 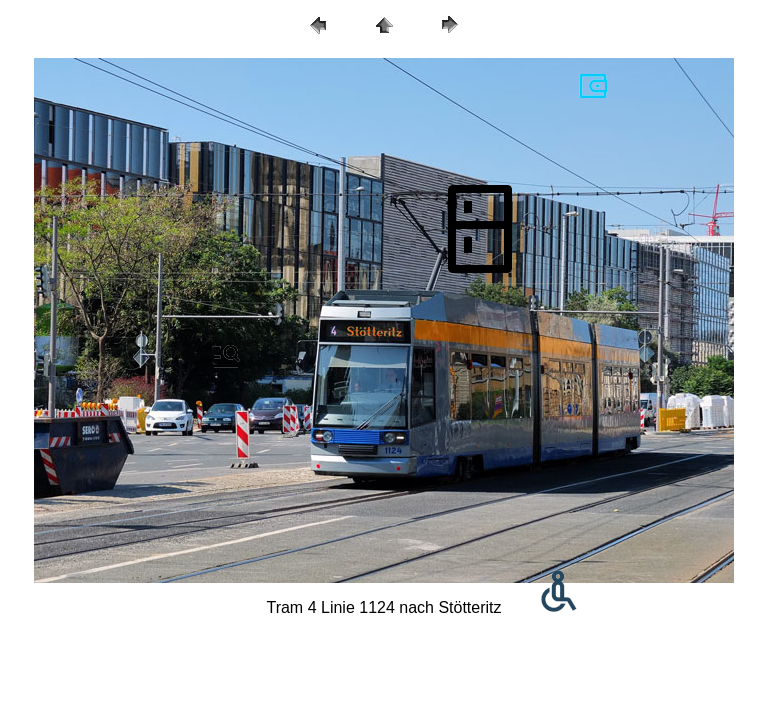 What do you see at coordinates (558, 591) in the screenshot?
I see `indicates wheelchair accessible facilities` at bounding box center [558, 591].